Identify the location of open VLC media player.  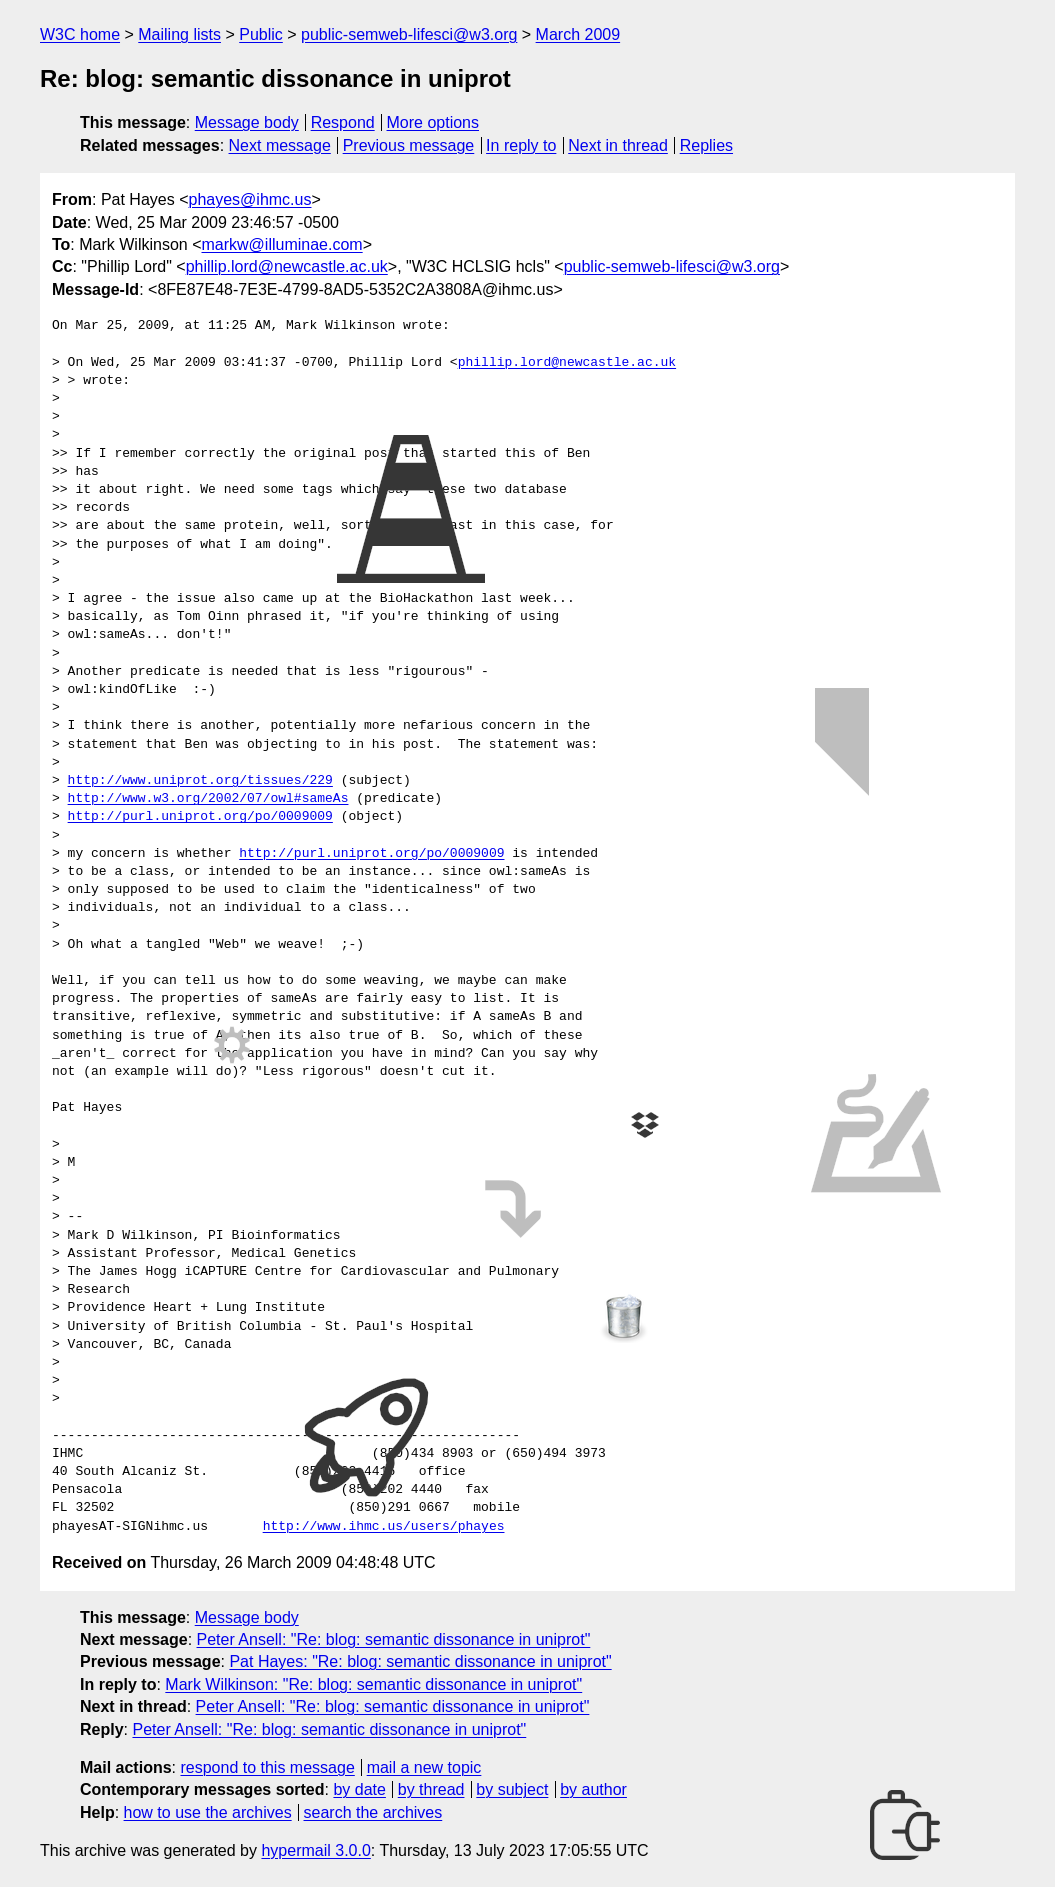
(411, 509).